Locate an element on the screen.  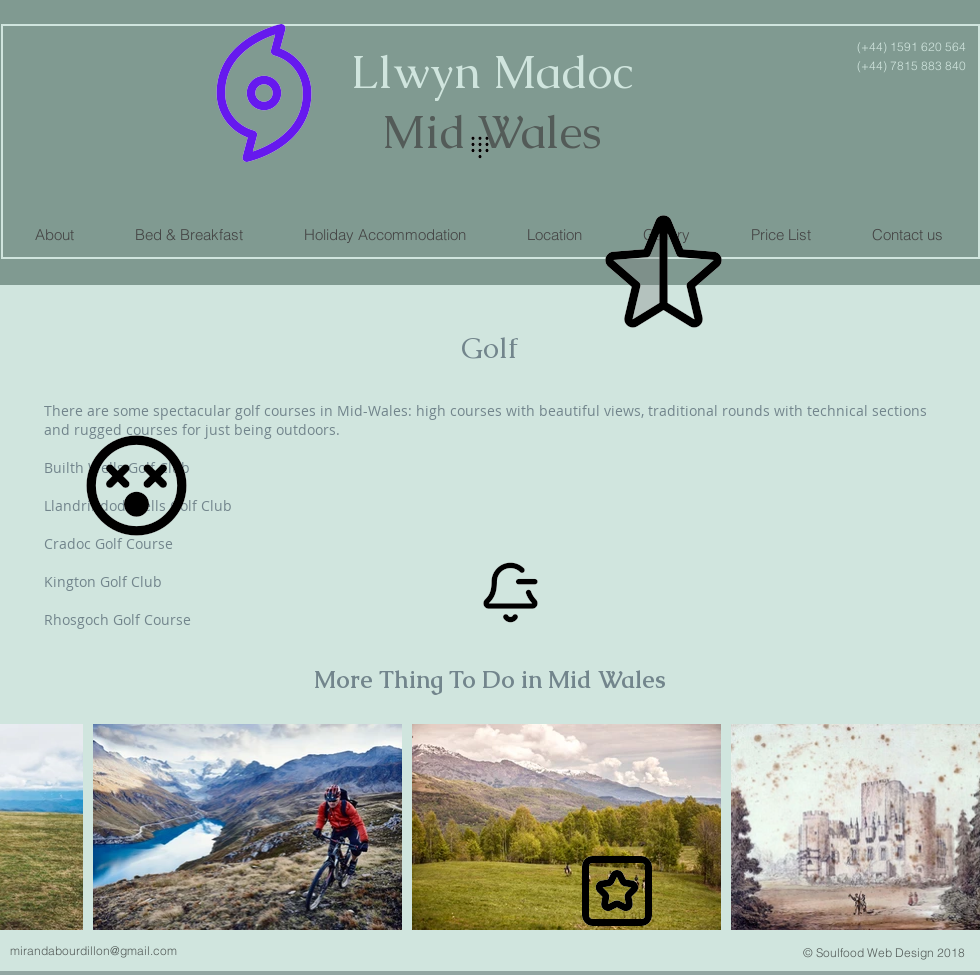
indicates a partial or half-star rating is located at coordinates (663, 273).